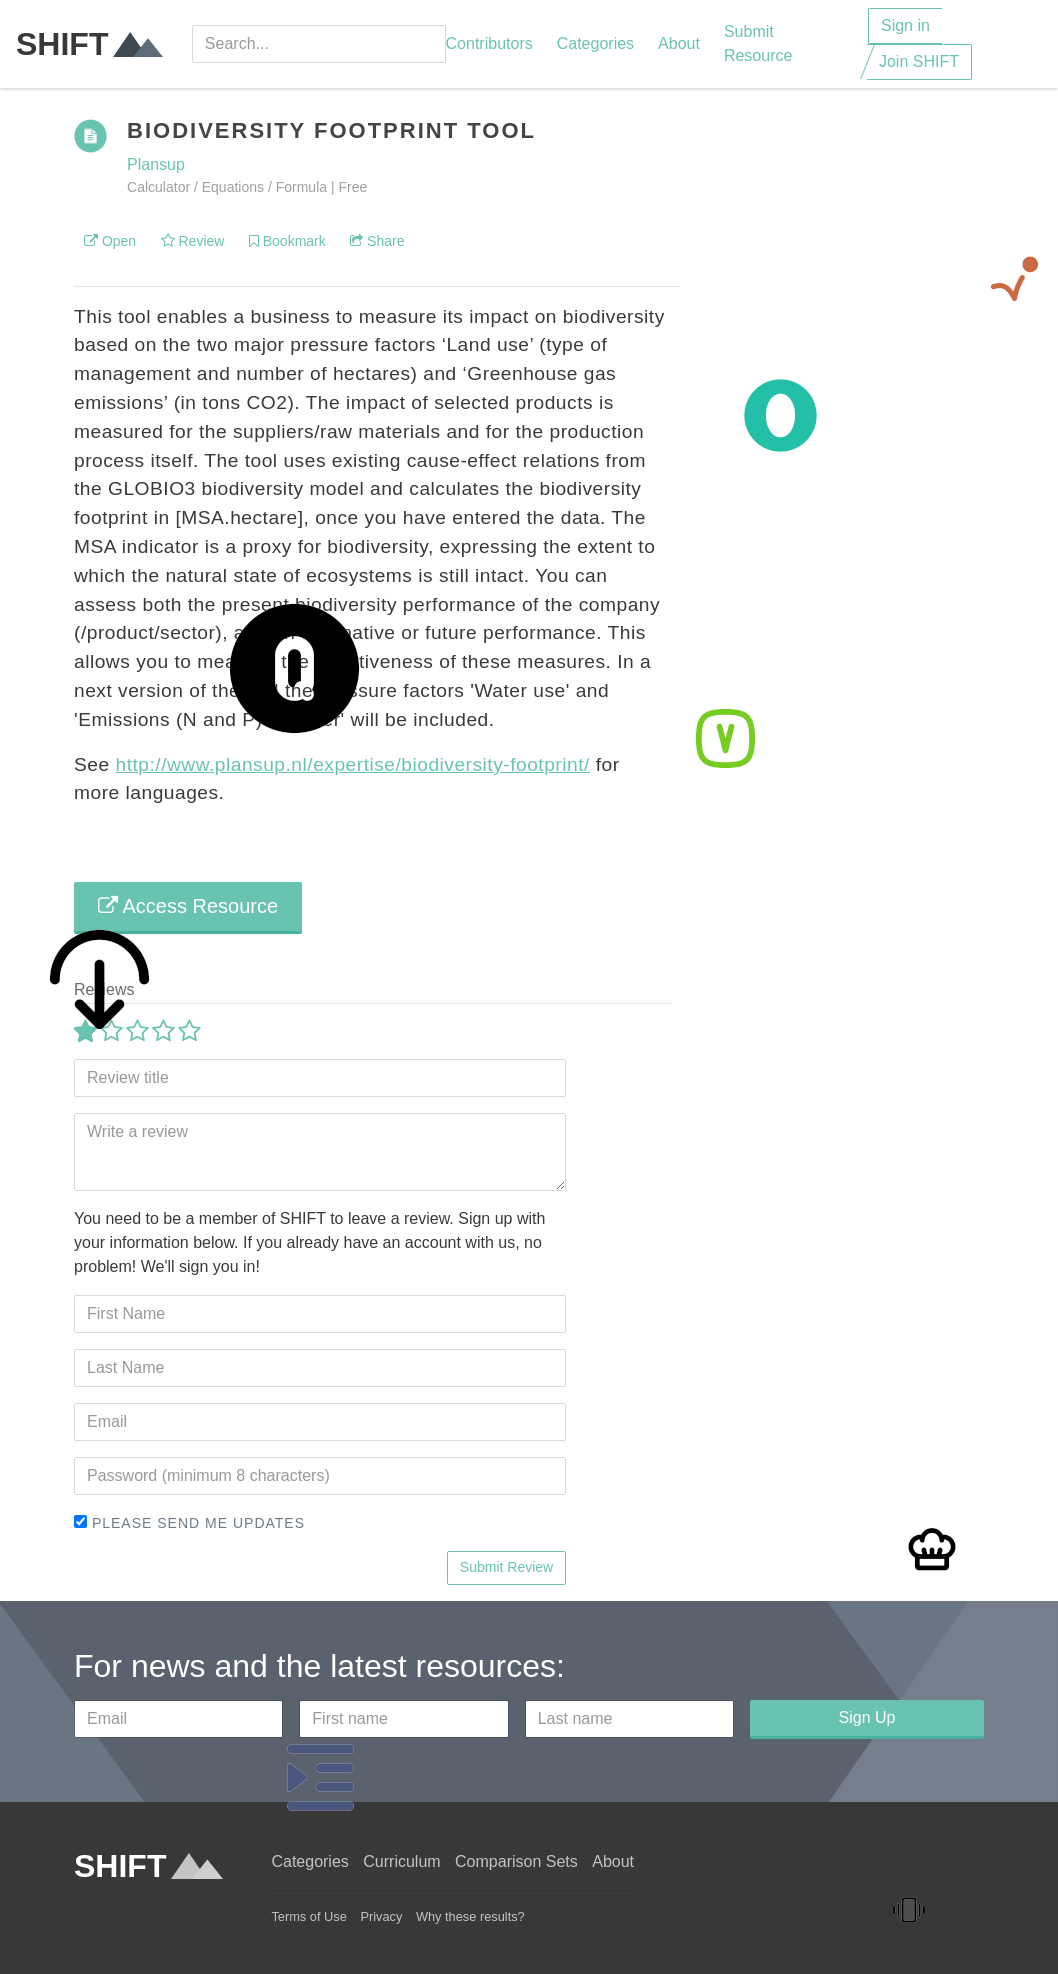 The width and height of the screenshot is (1058, 1974). Describe the element at coordinates (294, 668) in the screenshot. I see `indicates a "Q" category or label` at that location.